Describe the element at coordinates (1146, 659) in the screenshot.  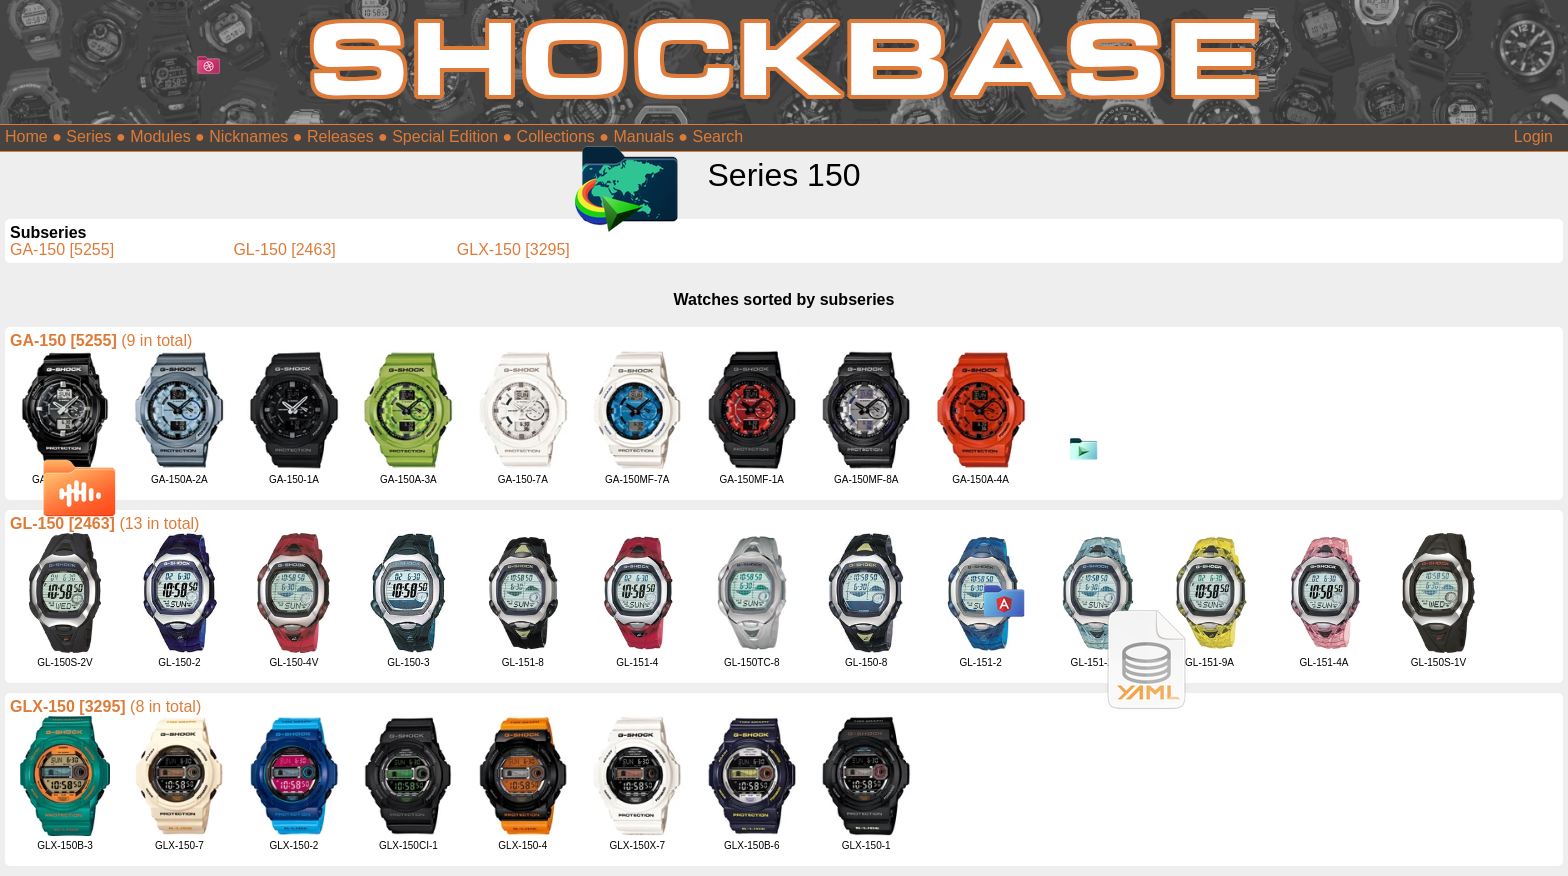
I see `a yaml configuration file` at that location.